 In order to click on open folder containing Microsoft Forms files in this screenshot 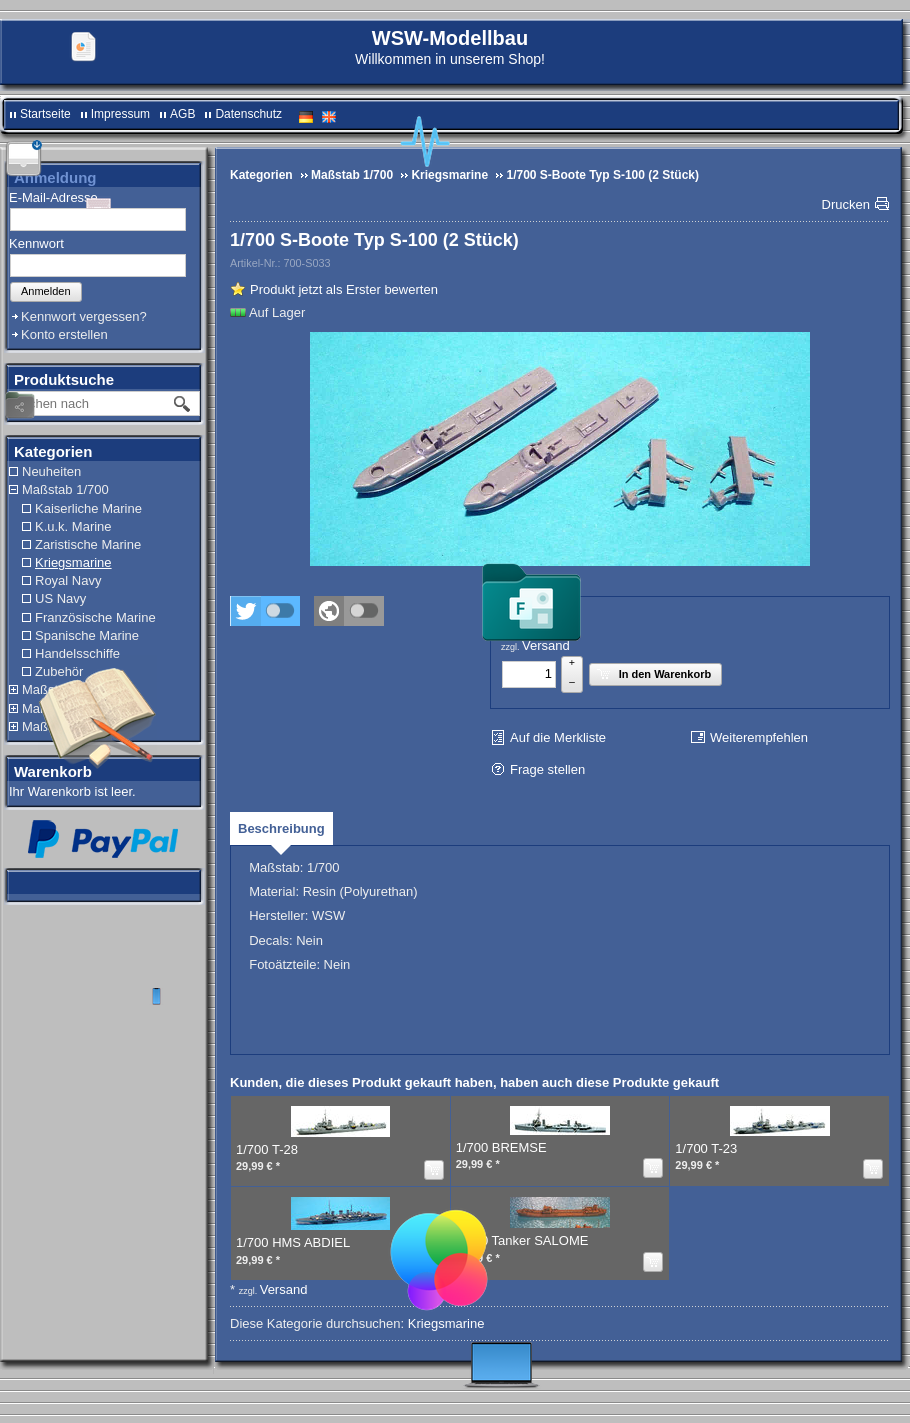, I will do `click(531, 605)`.